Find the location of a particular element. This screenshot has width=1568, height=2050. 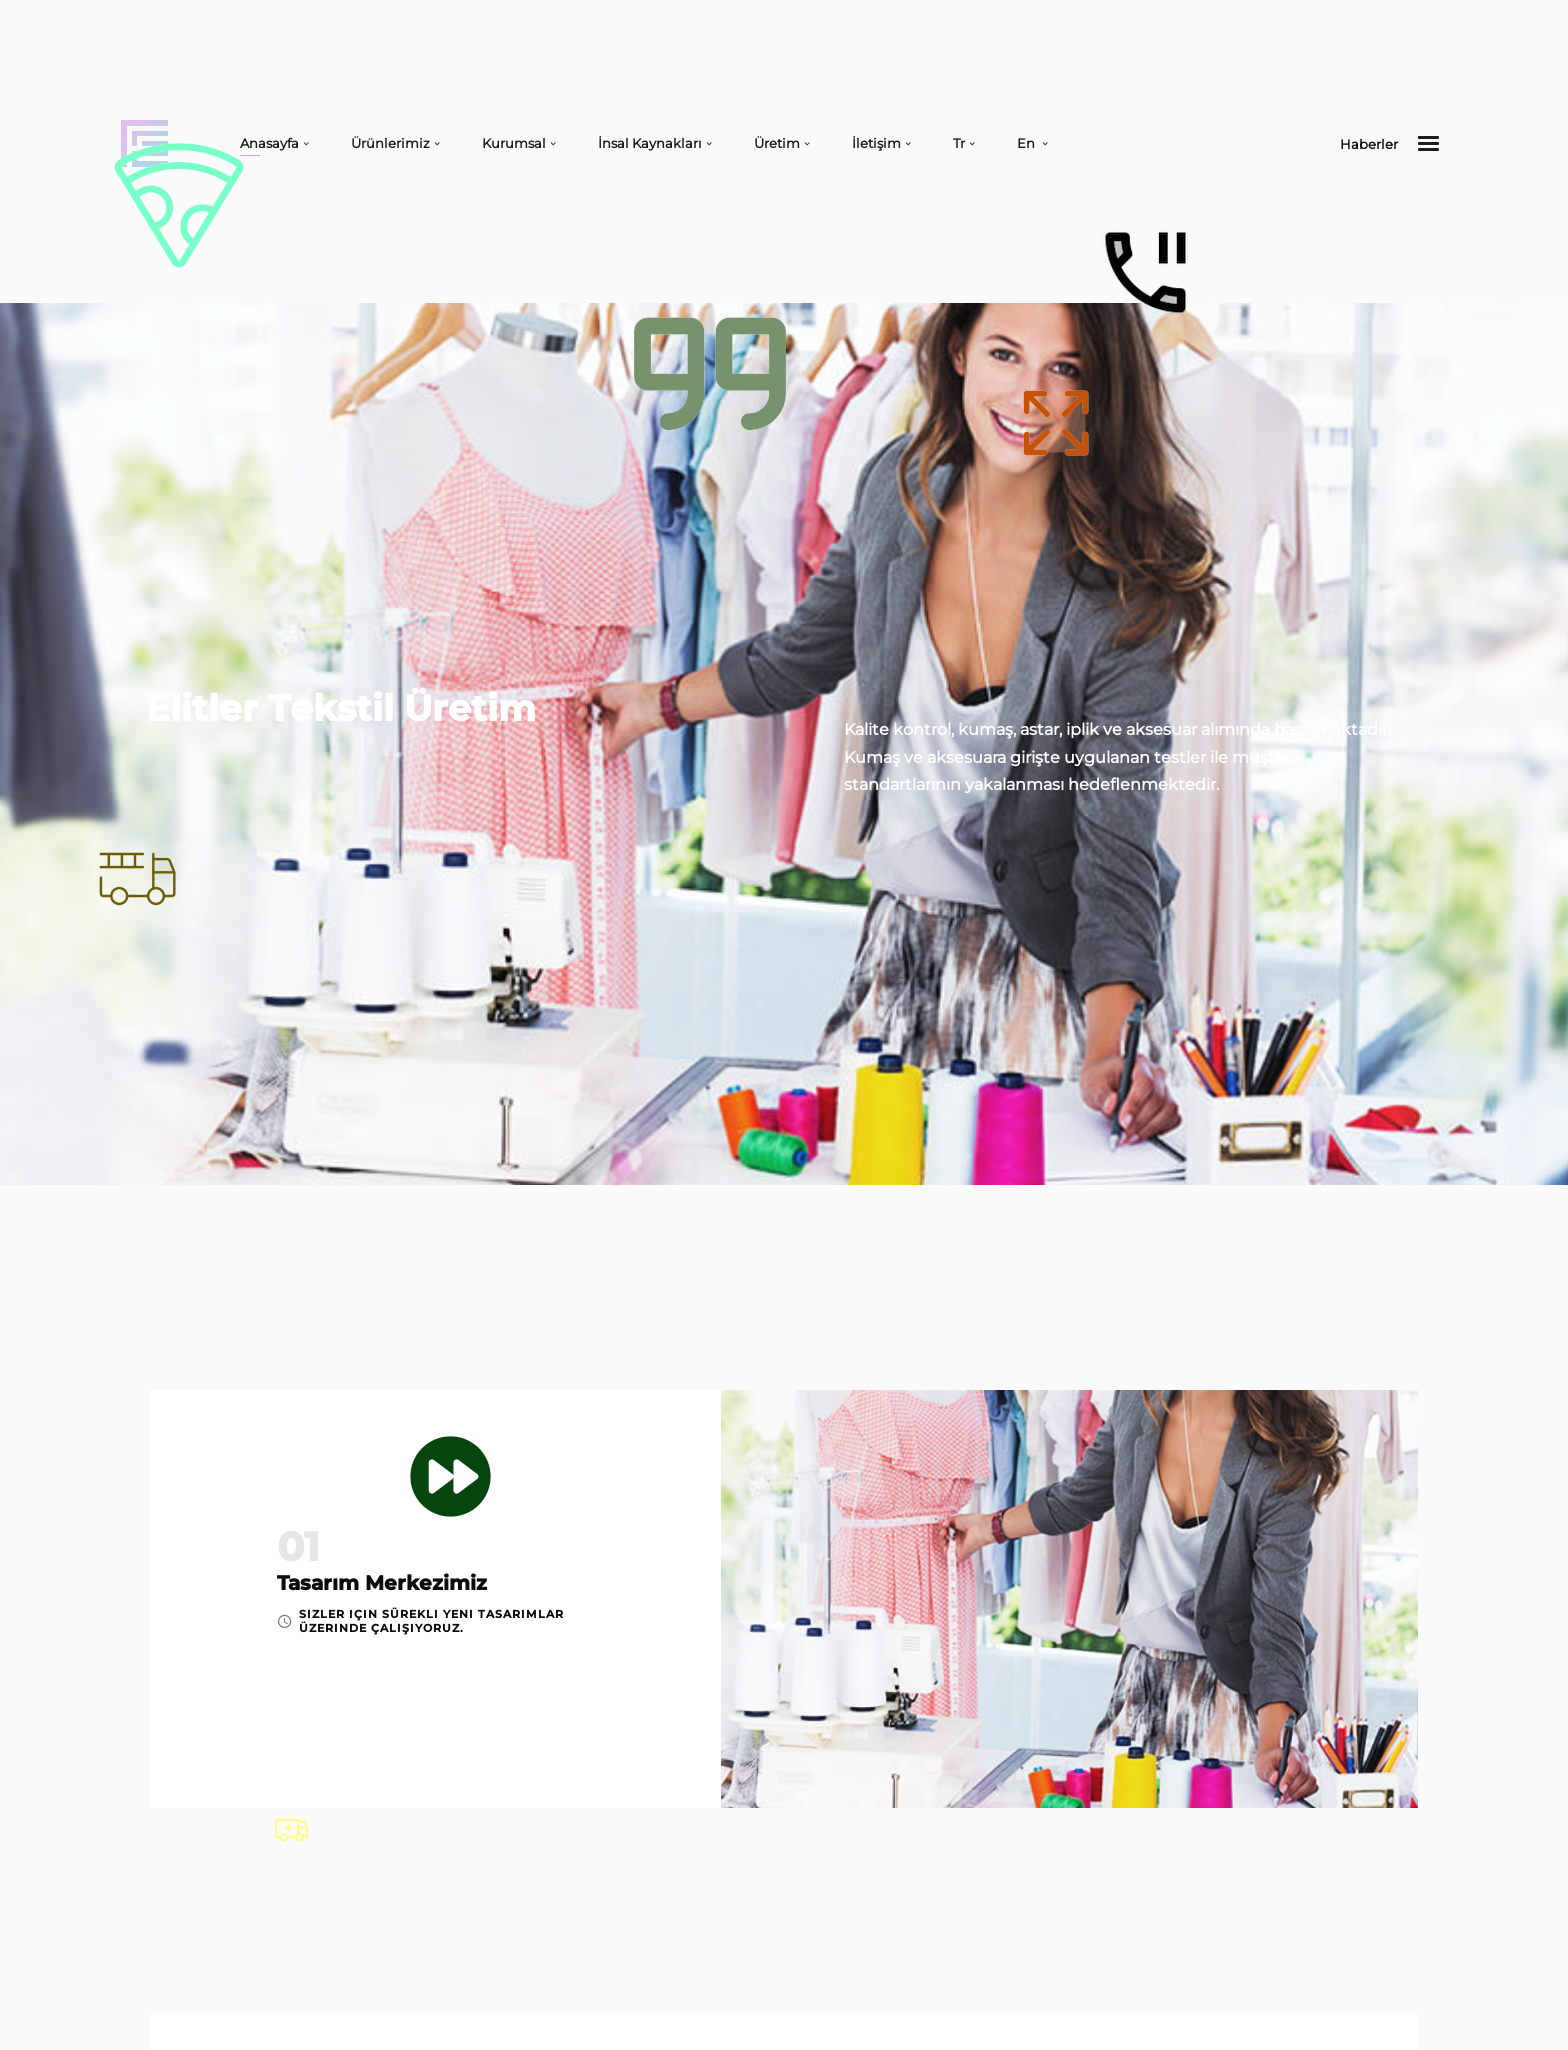

expand to fullscreen mode is located at coordinates (1056, 423).